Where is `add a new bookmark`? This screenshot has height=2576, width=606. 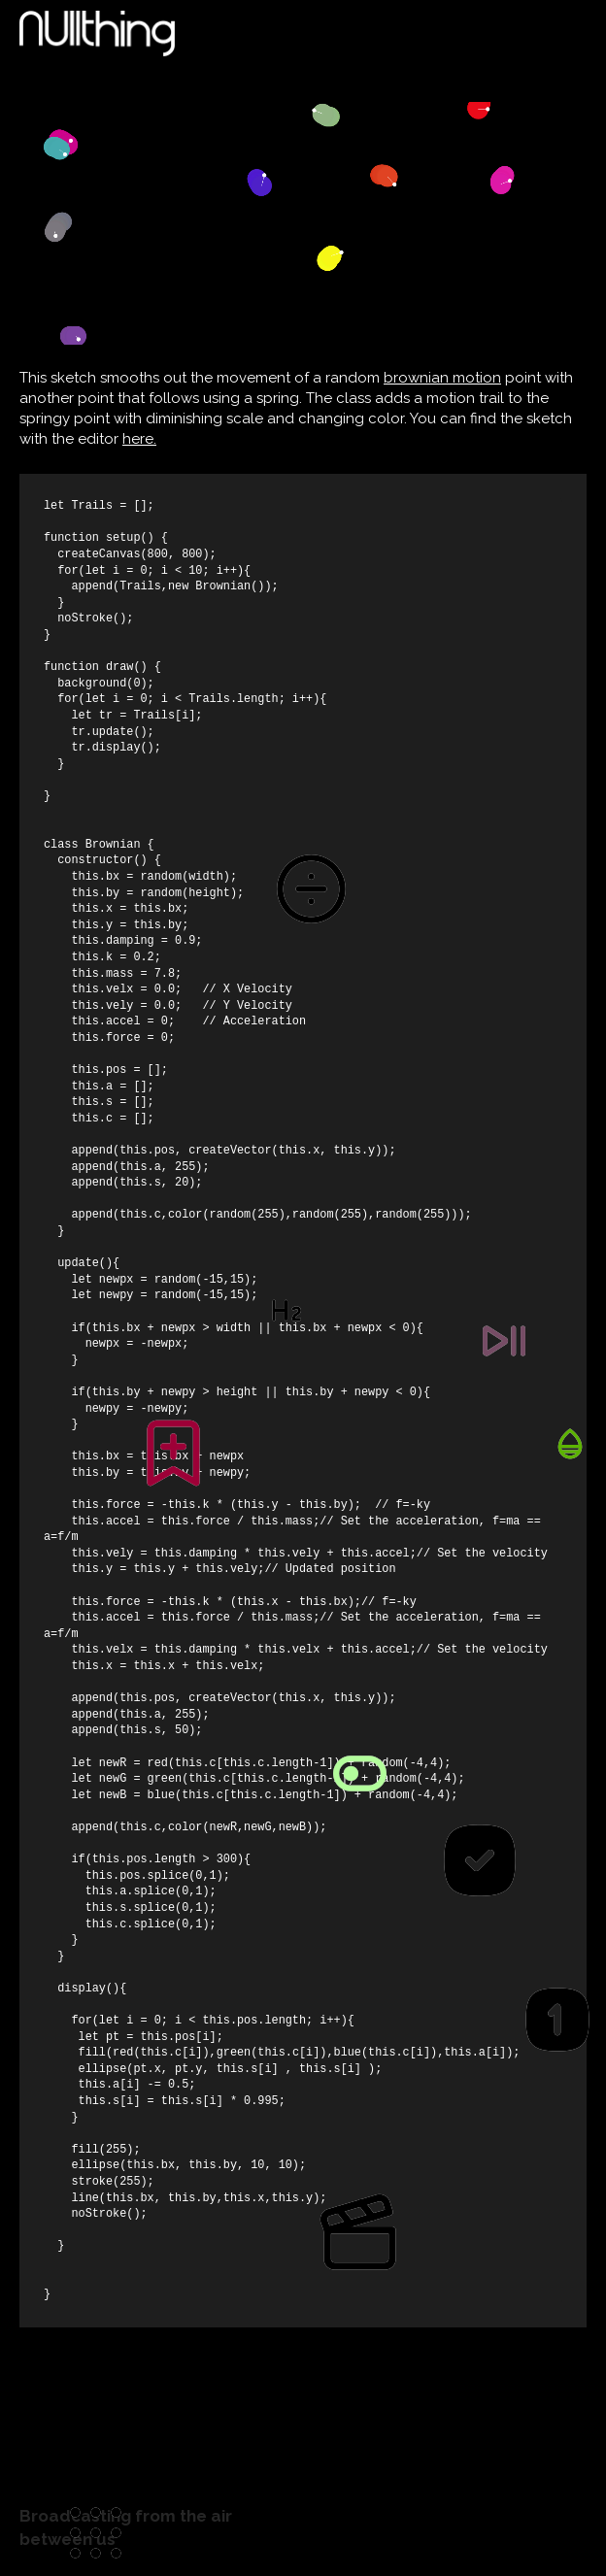
add a new bookmark is located at coordinates (173, 1453).